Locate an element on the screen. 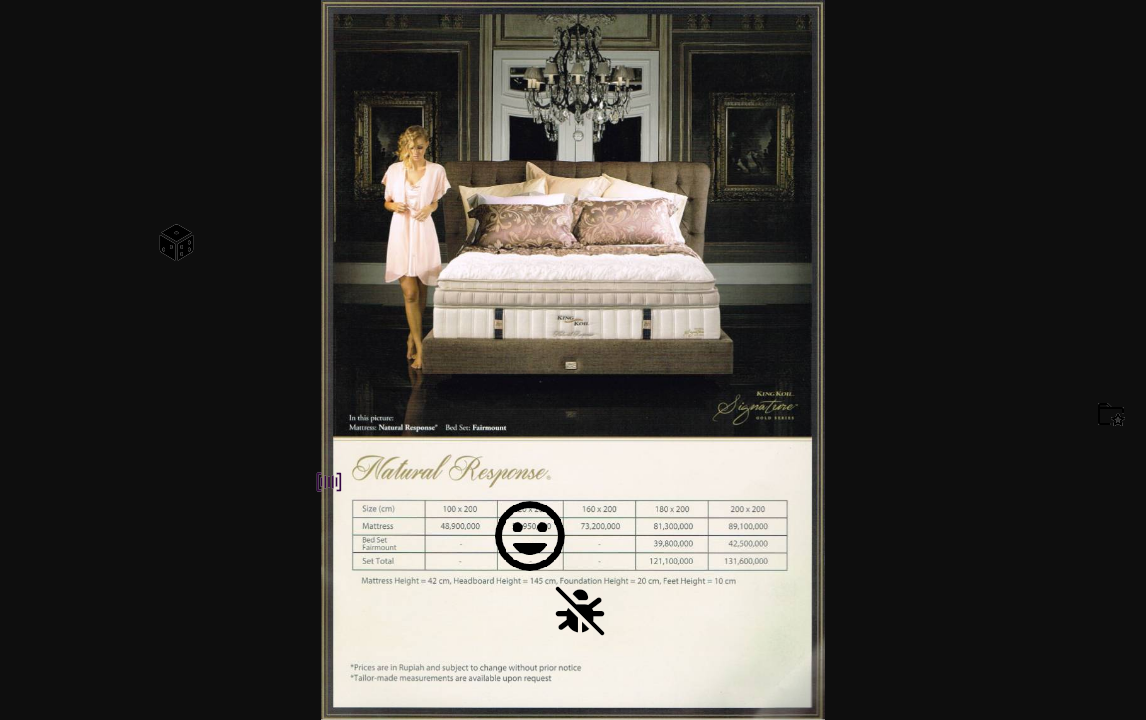  randomize or shuffle content is located at coordinates (176, 242).